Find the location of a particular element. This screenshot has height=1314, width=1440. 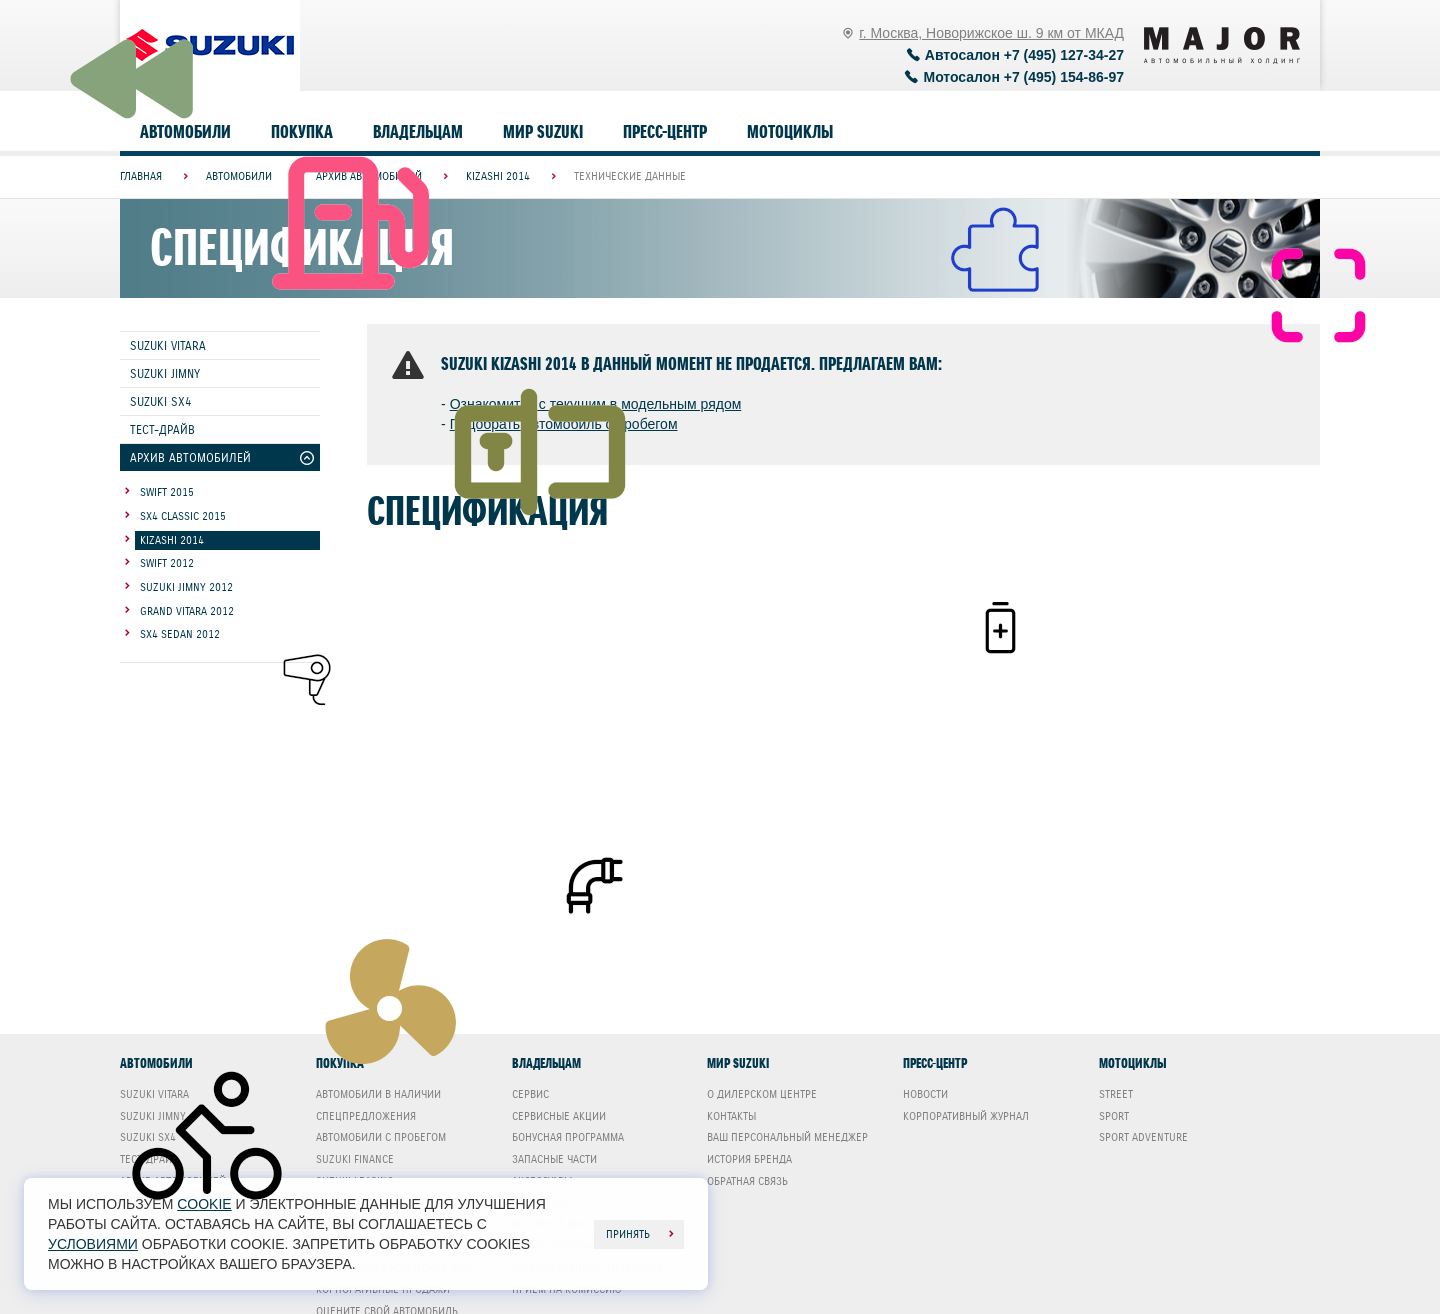

adjust fan or ventilation settings is located at coordinates (389, 1008).